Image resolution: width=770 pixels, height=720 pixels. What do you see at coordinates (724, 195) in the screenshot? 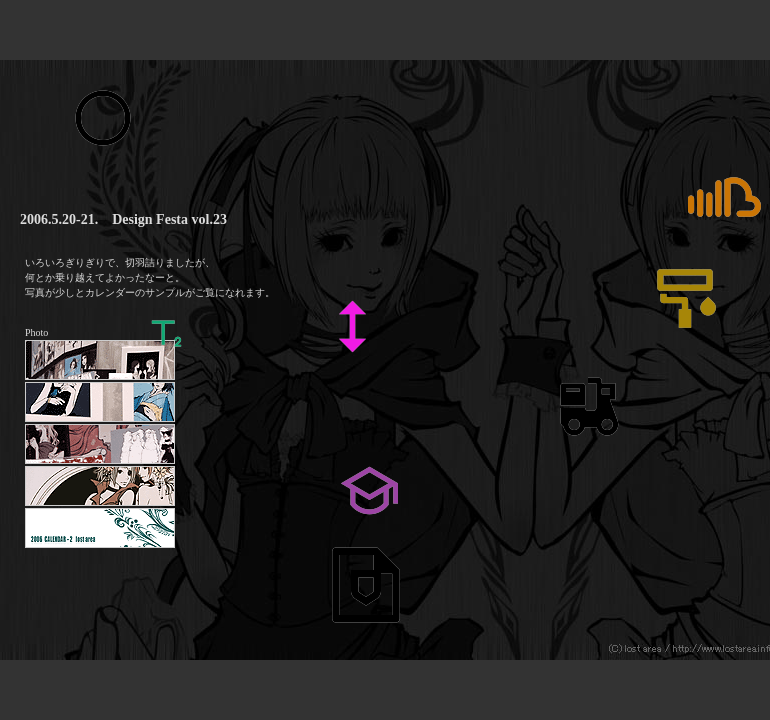
I see `open soundcloud app` at bounding box center [724, 195].